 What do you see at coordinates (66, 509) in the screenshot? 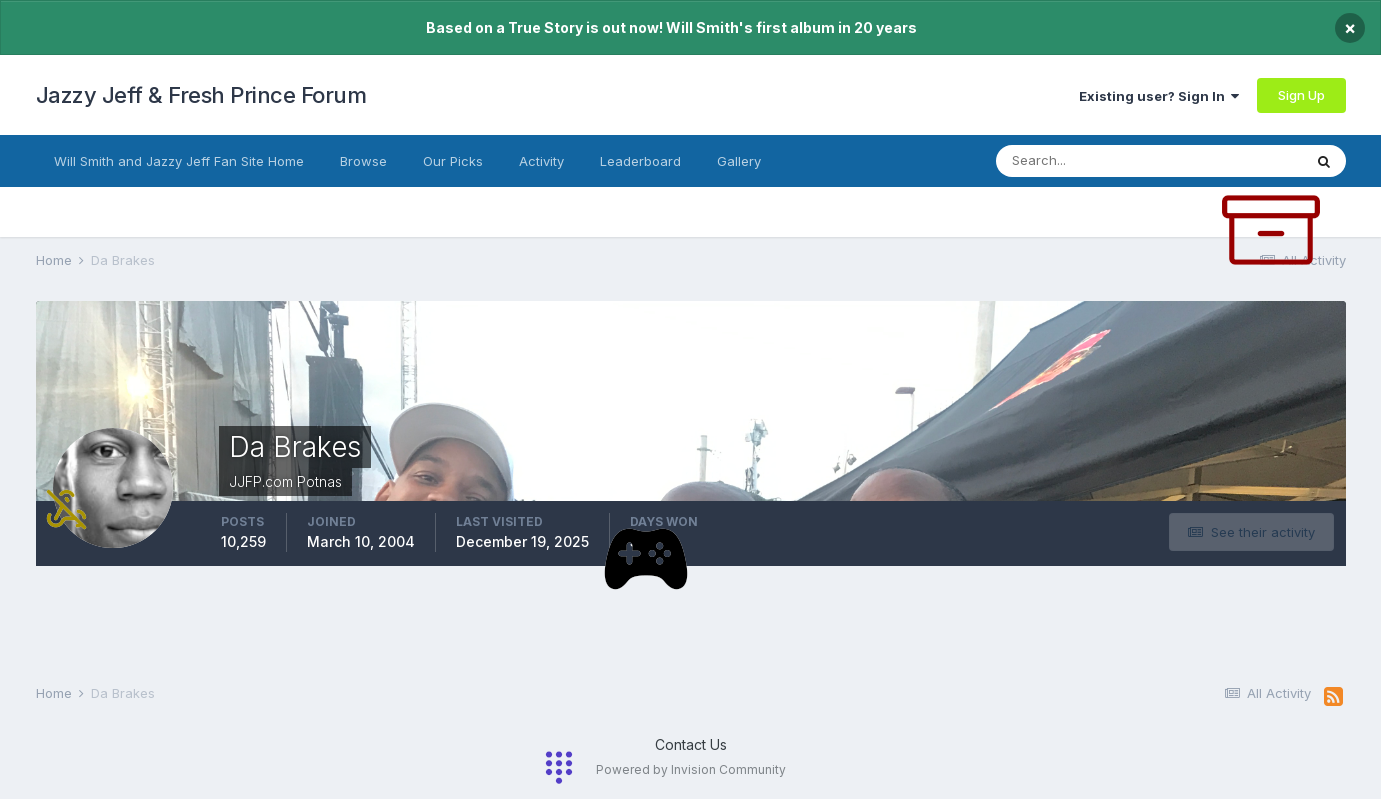
I see `webhook integration disabled` at bounding box center [66, 509].